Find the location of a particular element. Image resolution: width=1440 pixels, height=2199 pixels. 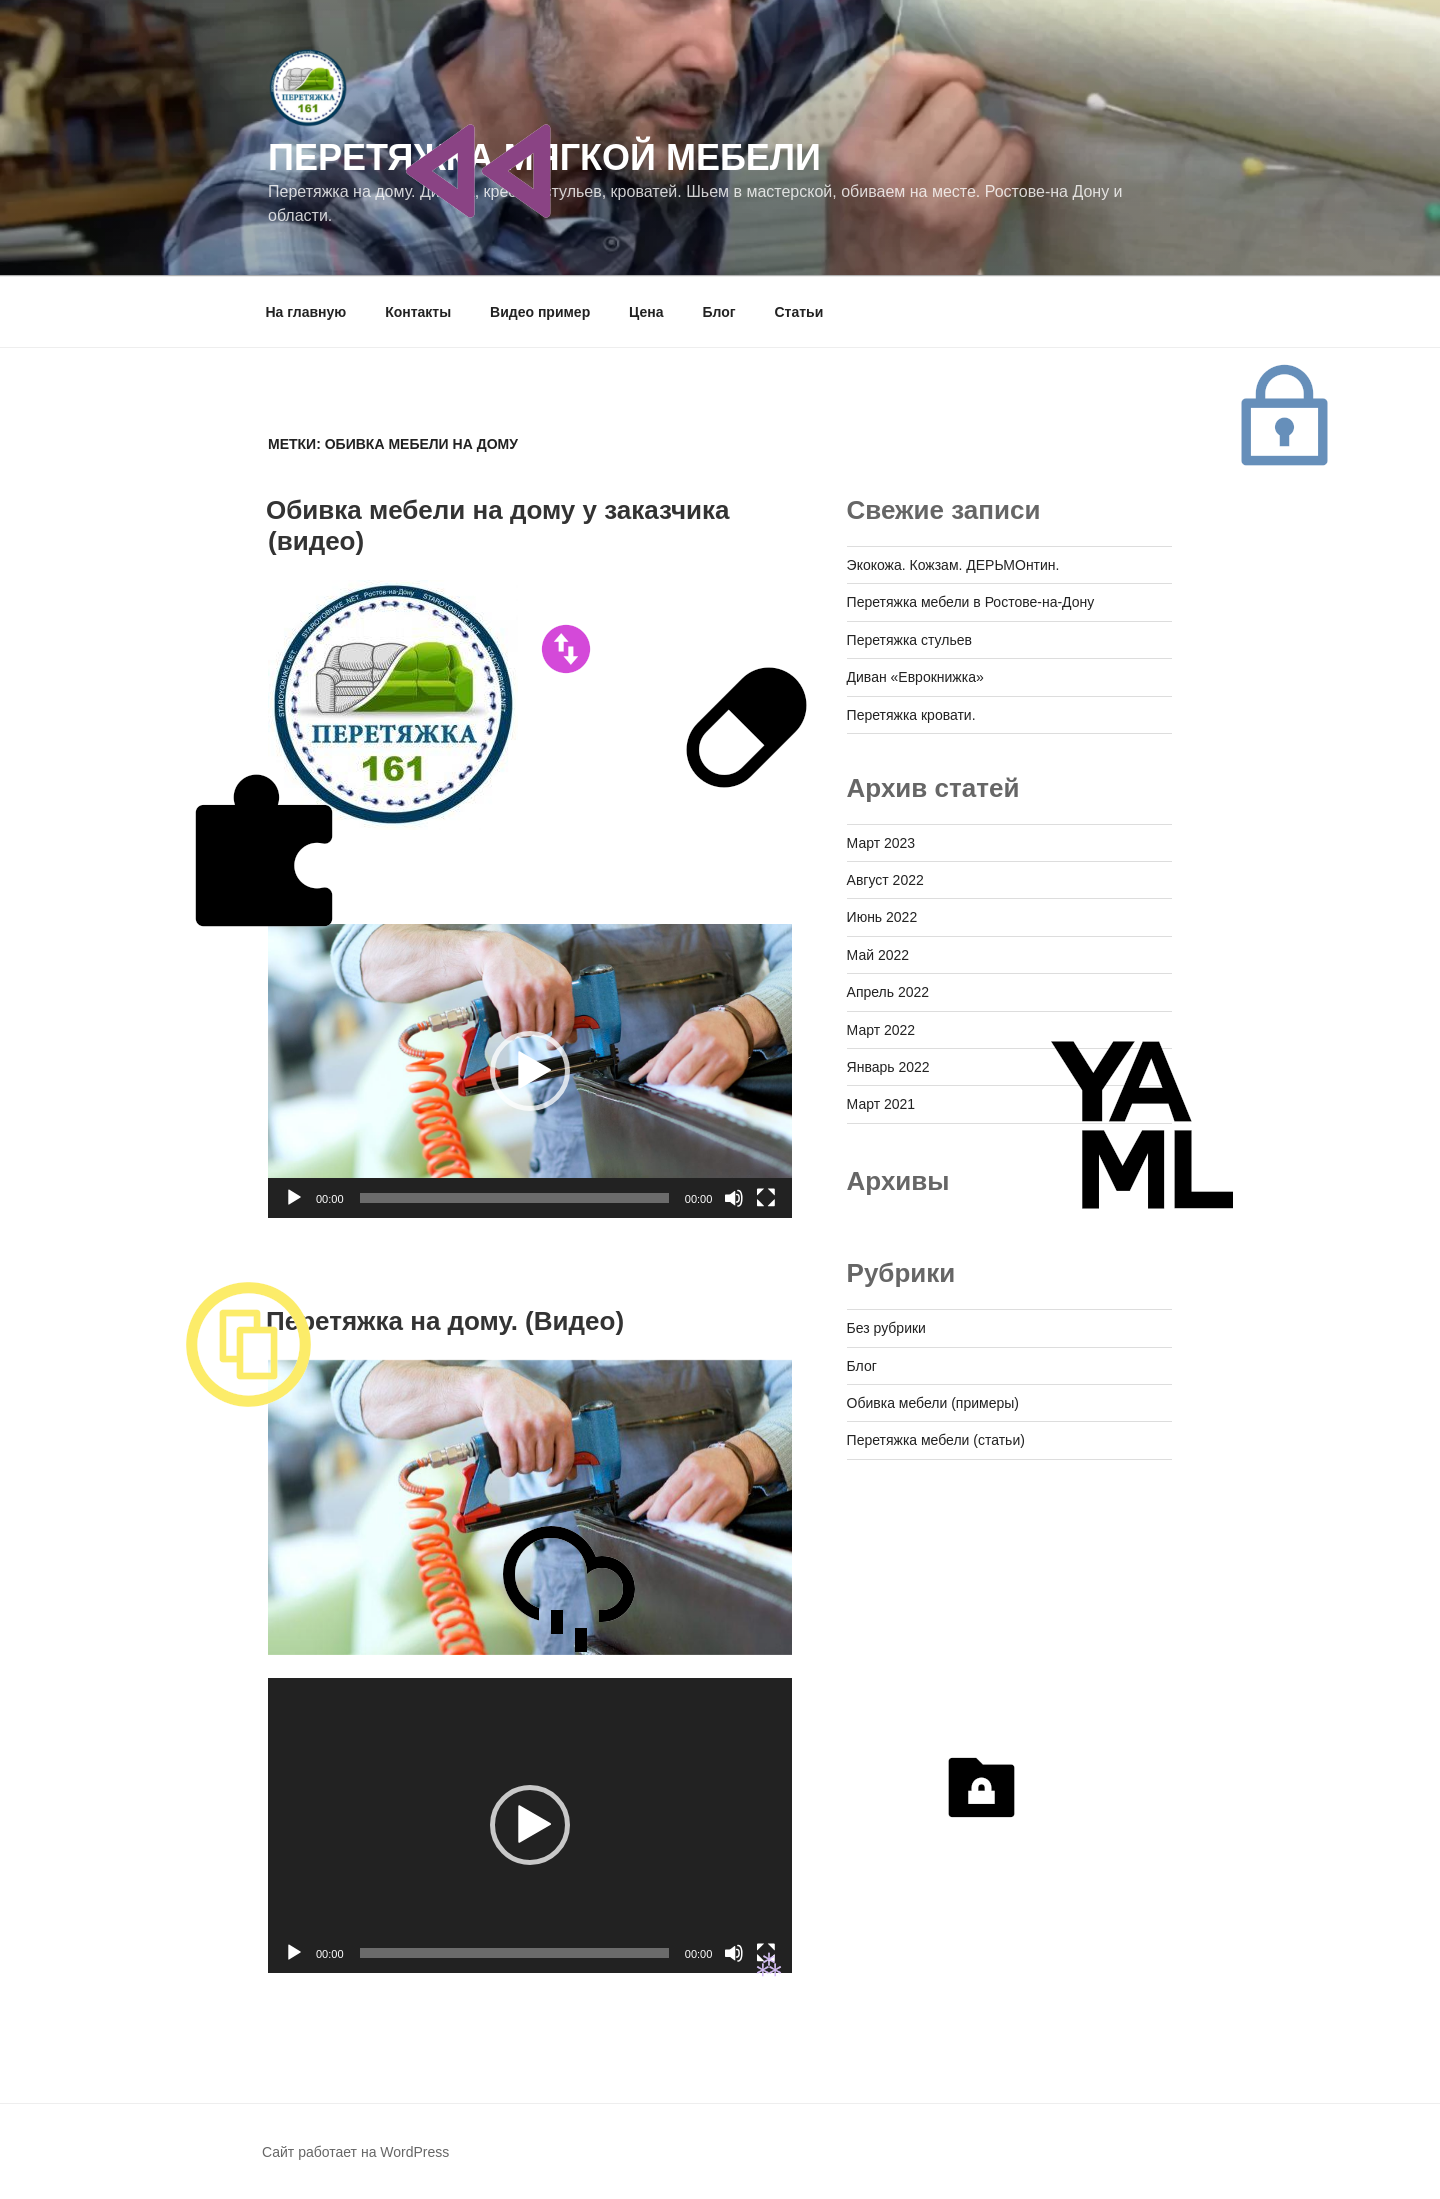

rewind or skip backward in media playback is located at coordinates (483, 171).